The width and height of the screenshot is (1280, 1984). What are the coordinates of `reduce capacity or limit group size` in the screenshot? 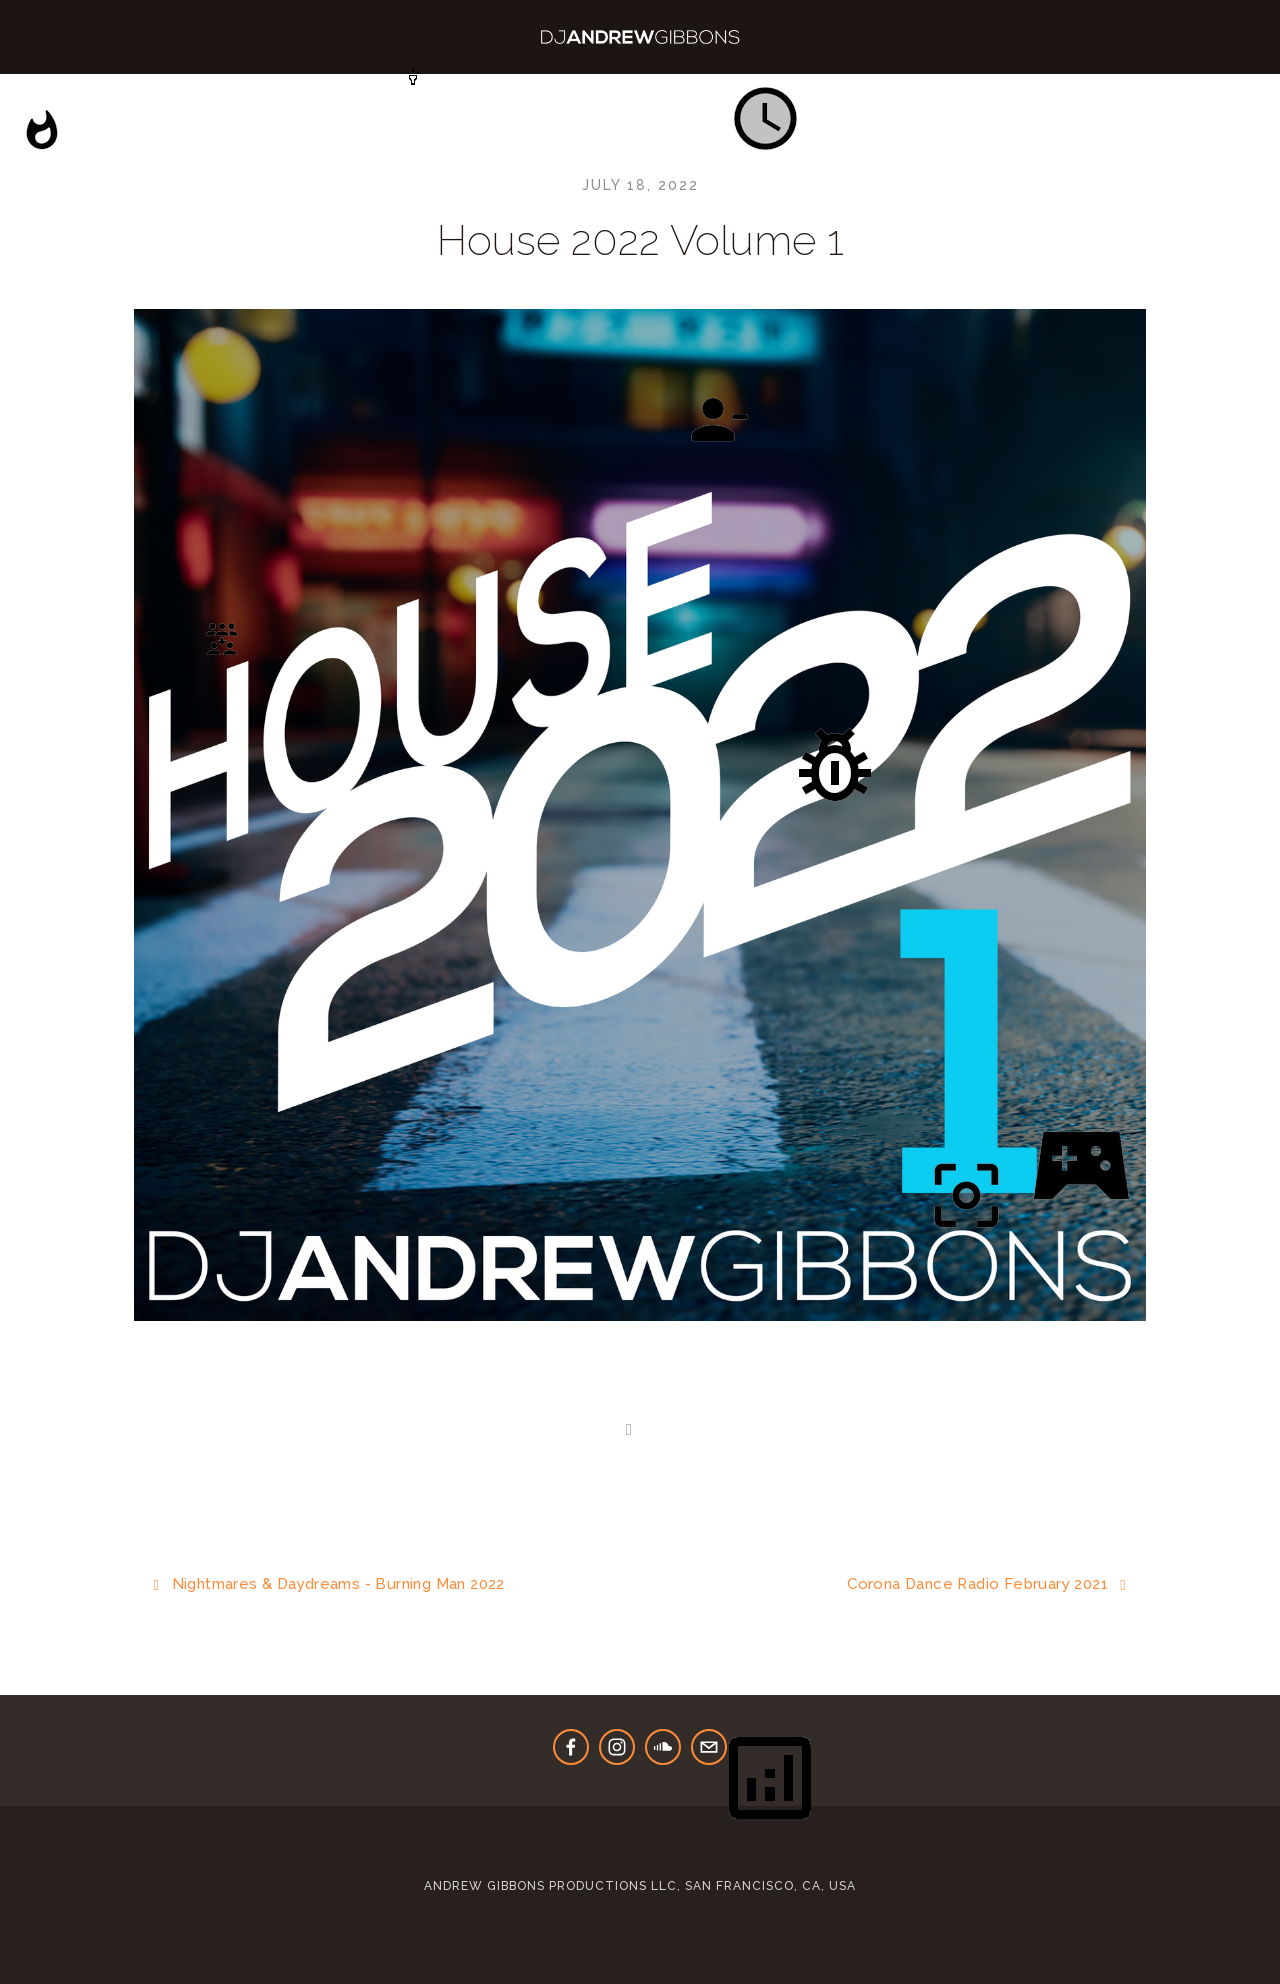 It's located at (222, 639).